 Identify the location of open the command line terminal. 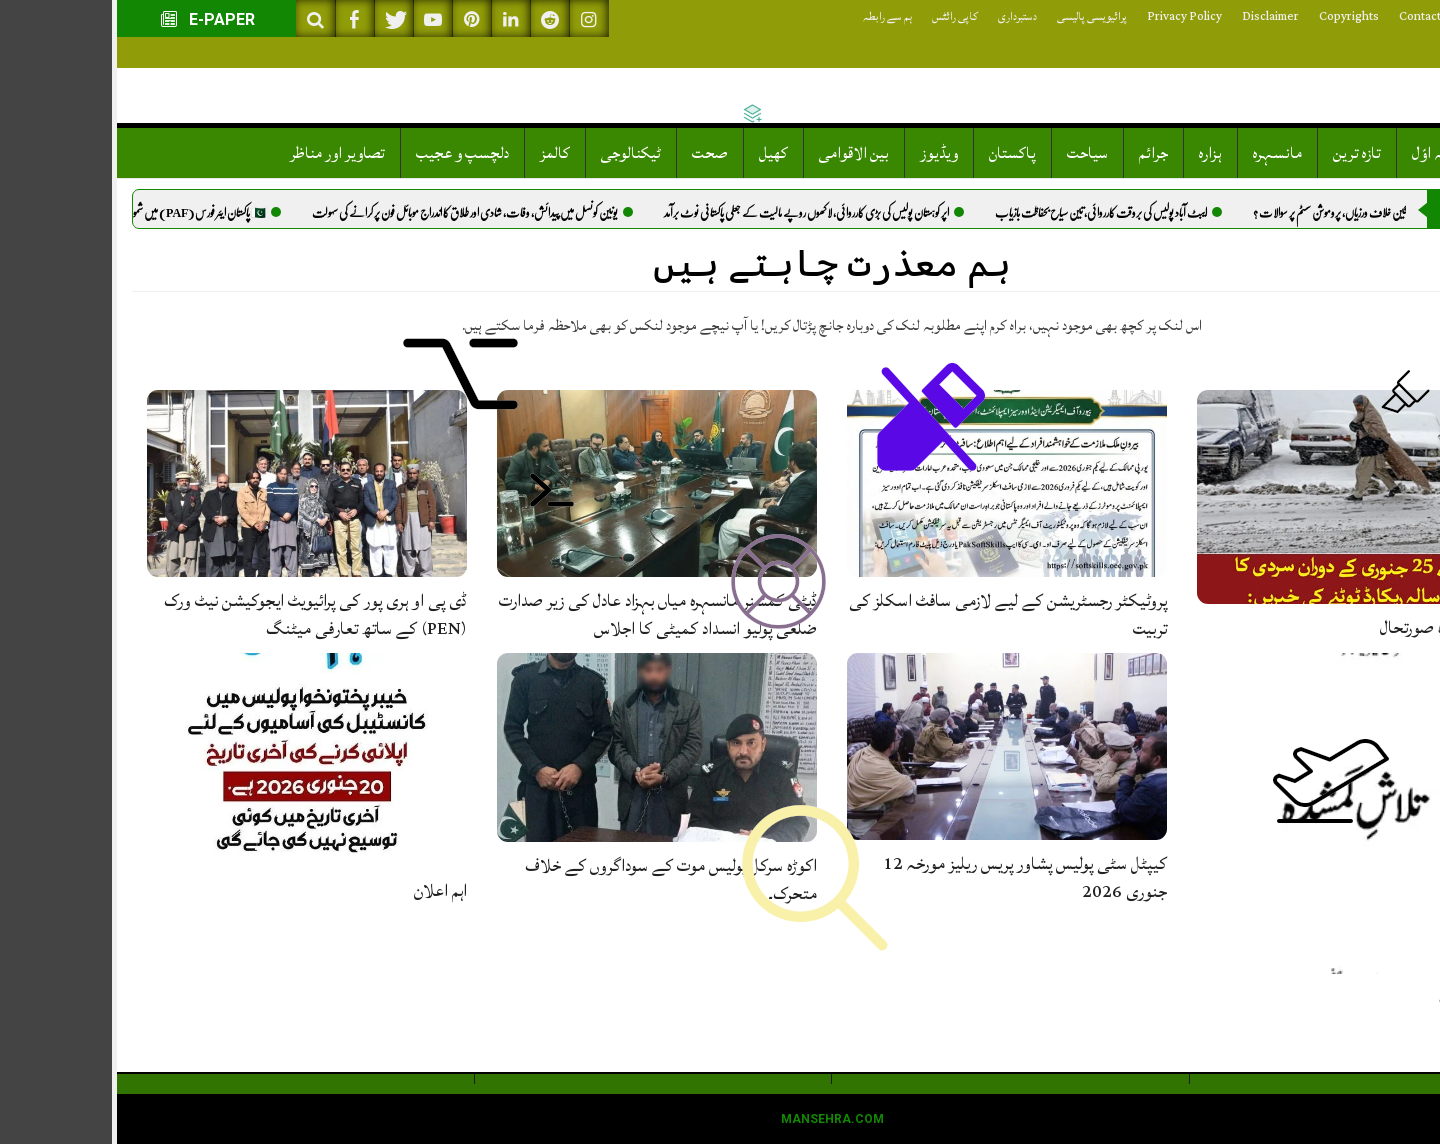
(552, 490).